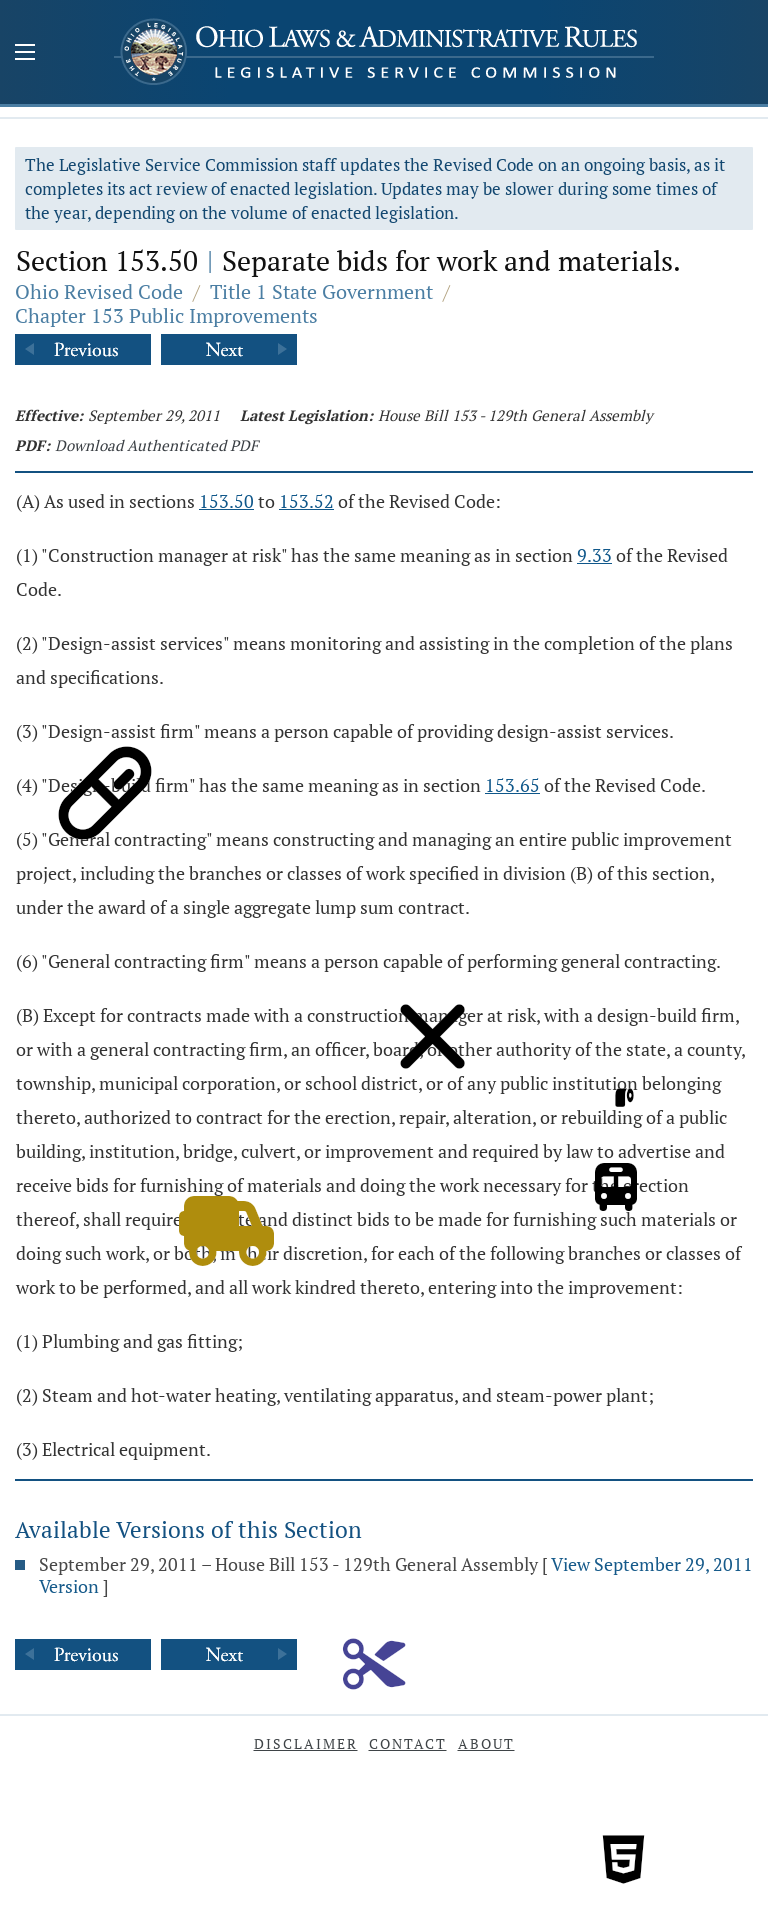 This screenshot has height=1920, width=768. I want to click on close a window or dialog, so click(432, 1036).